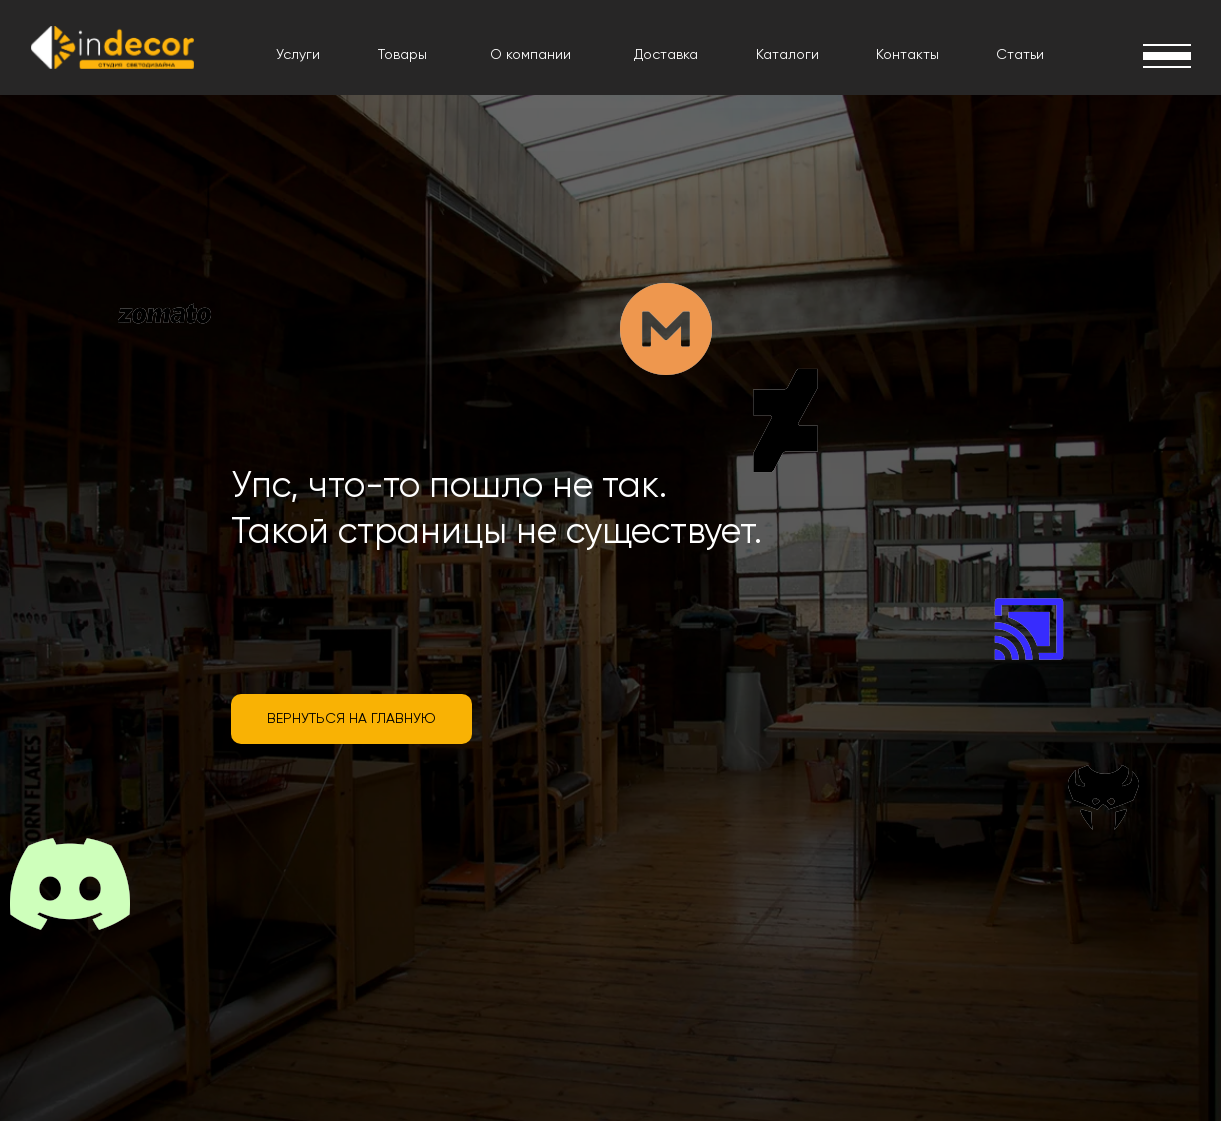  Describe the element at coordinates (1029, 629) in the screenshot. I see `cast your screen to a nearby device` at that location.